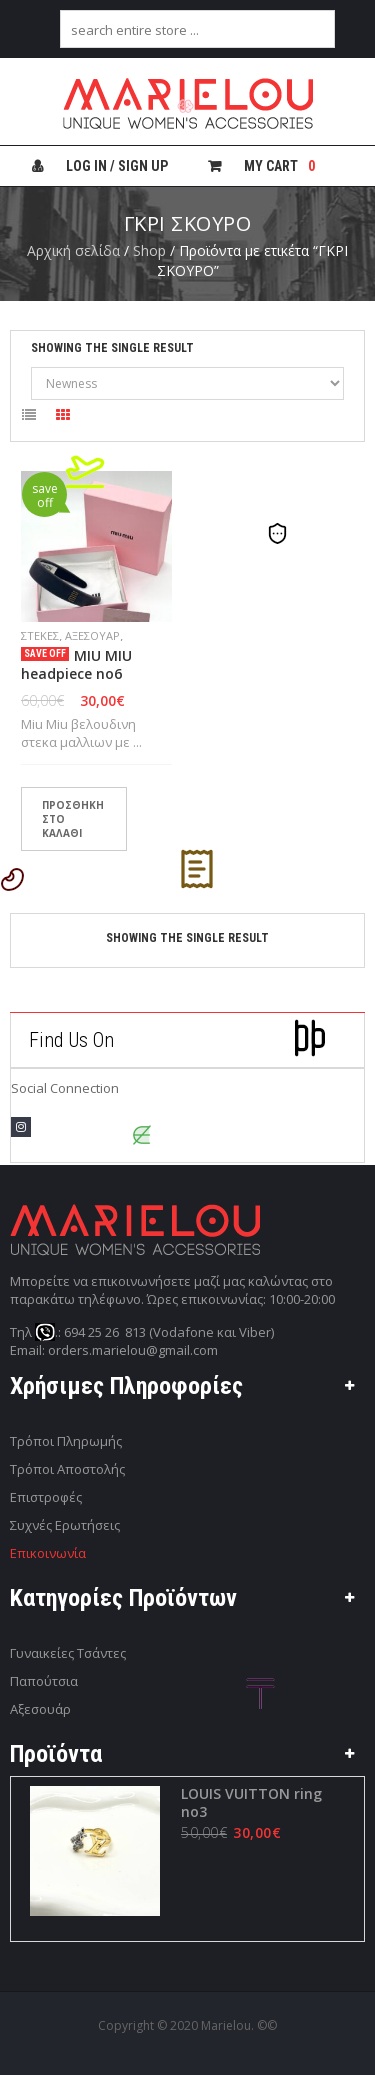 The height and width of the screenshot is (2075, 375). Describe the element at coordinates (277, 533) in the screenshot. I see `security settings in progress` at that location.